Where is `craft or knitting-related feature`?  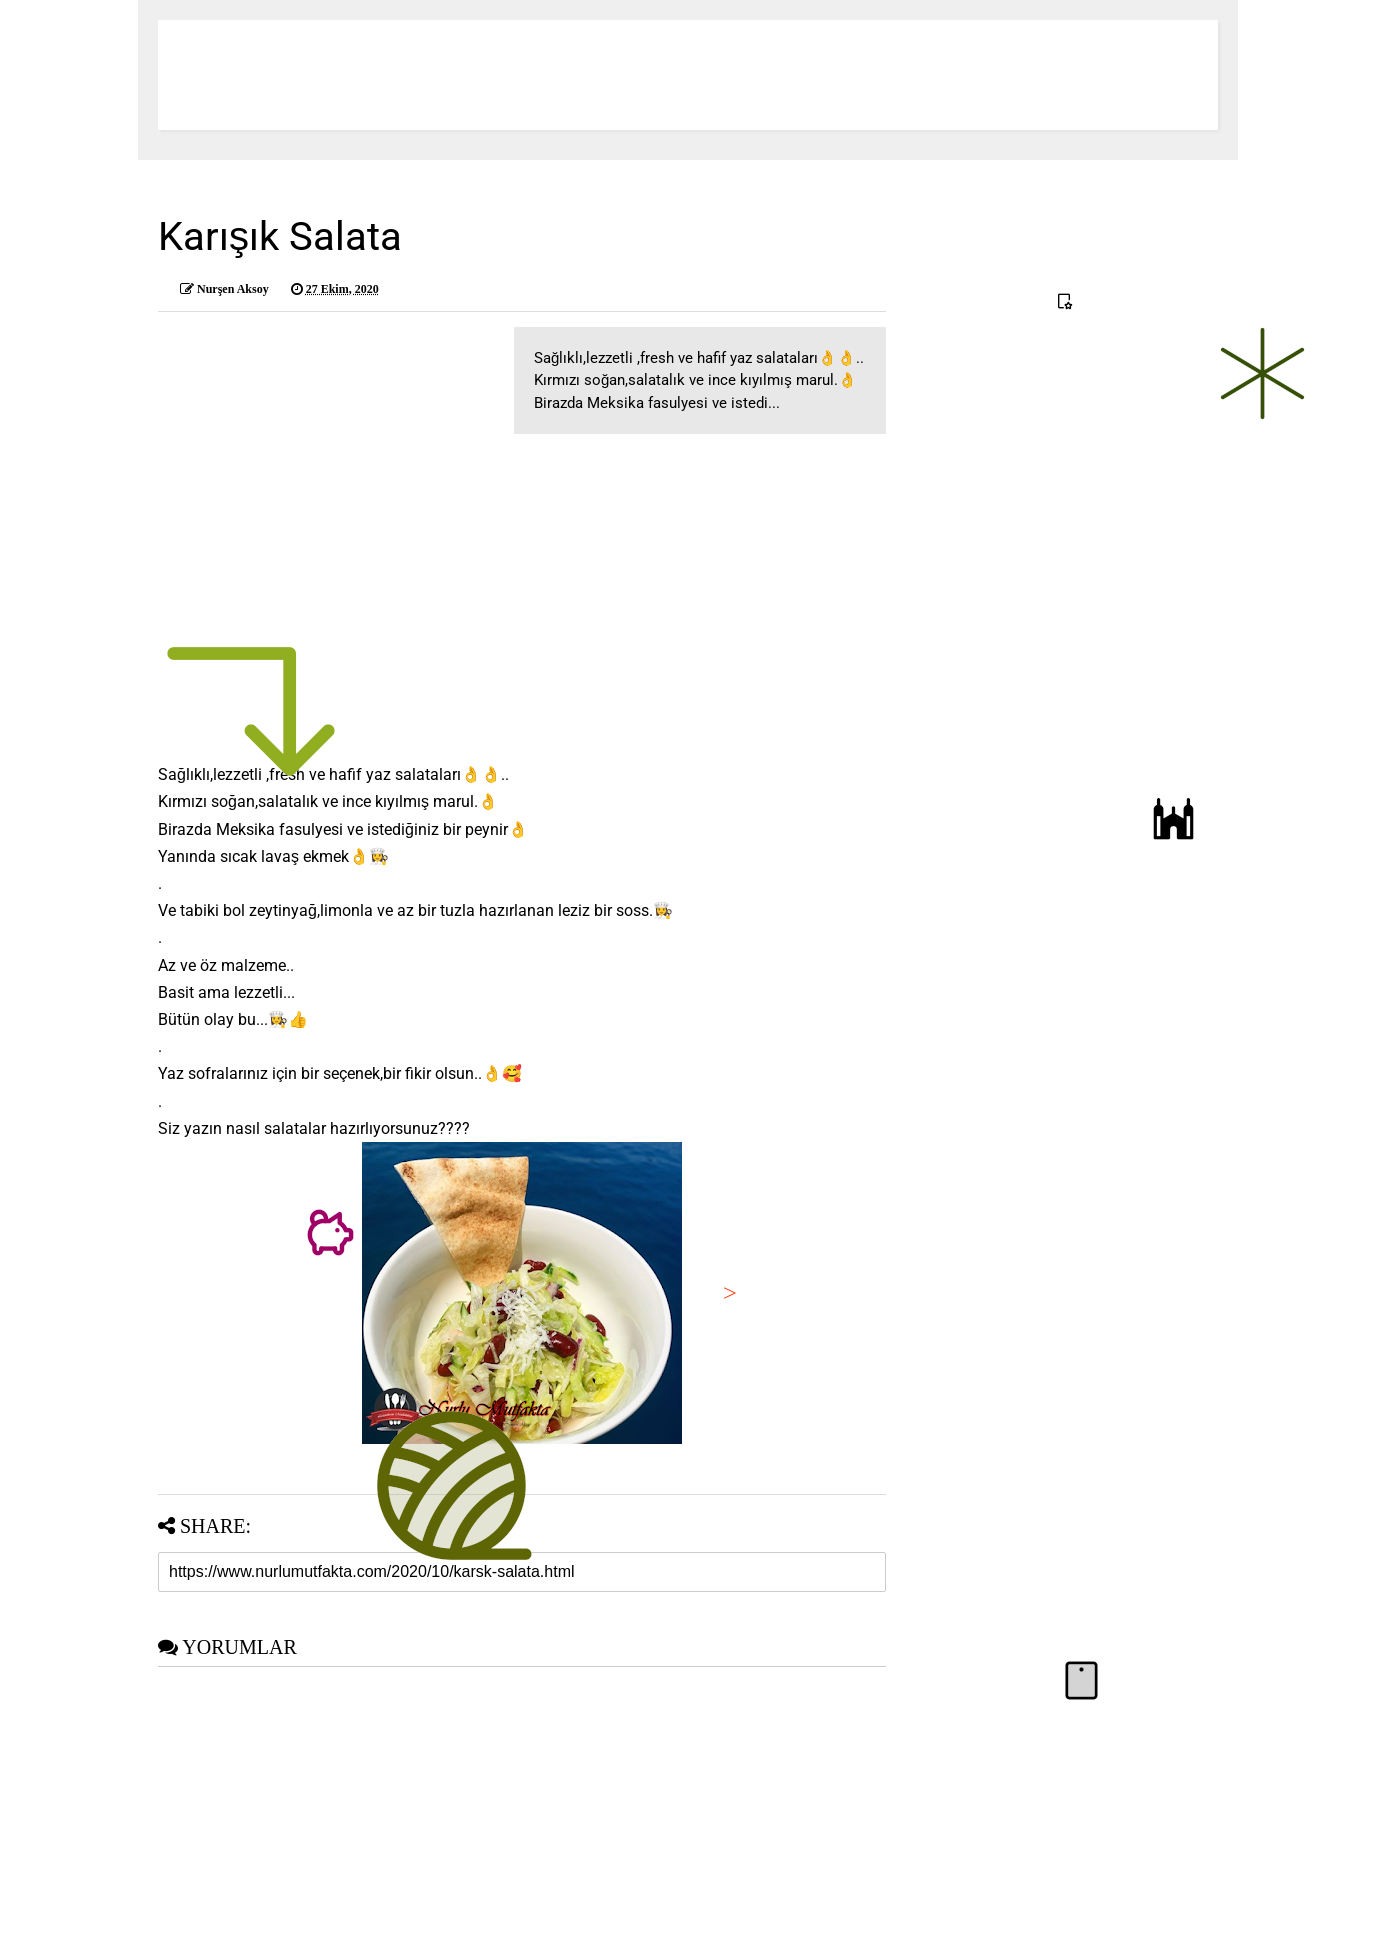 craft or knitting-related feature is located at coordinates (451, 1485).